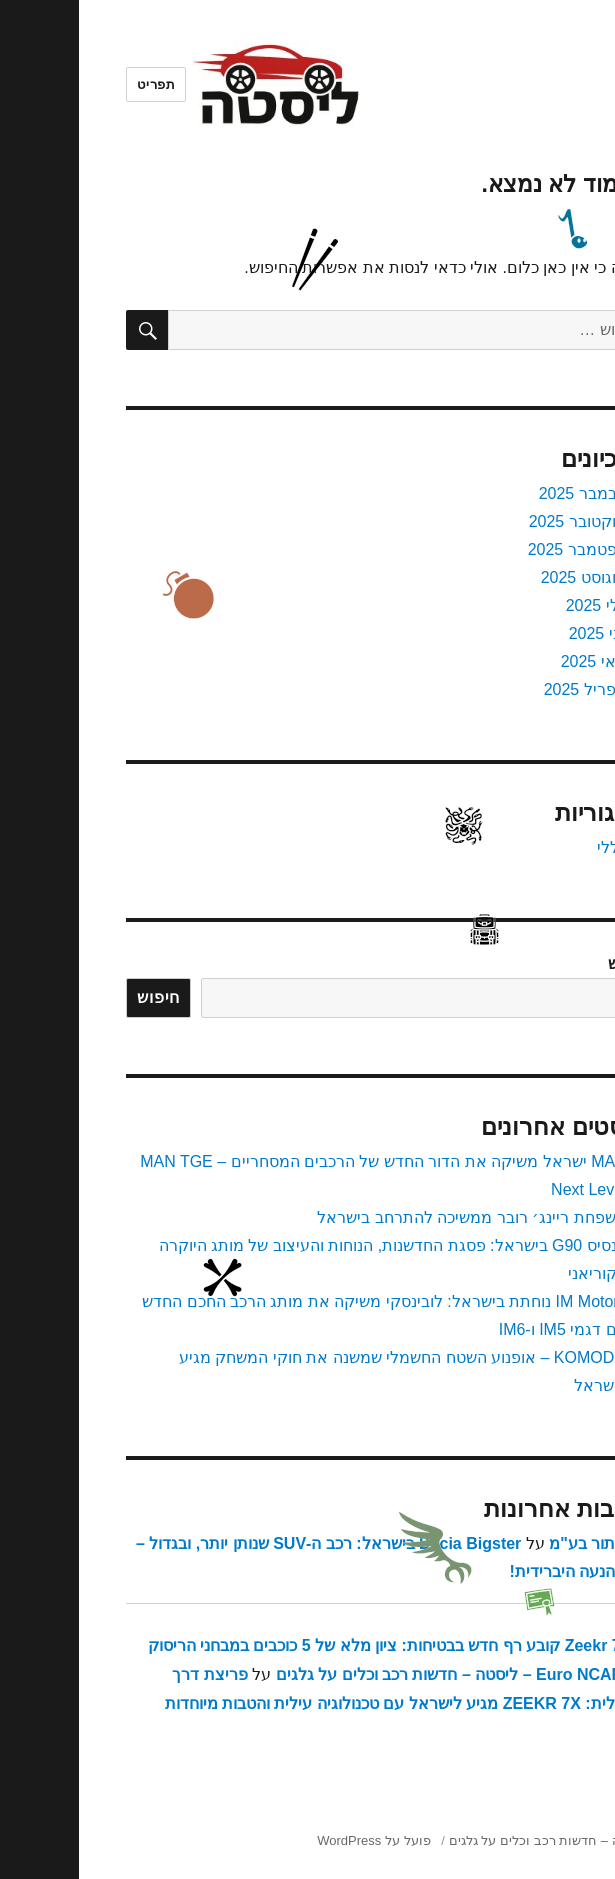  I want to click on access otamatone or novelty instrument sounds, so click(573, 228).